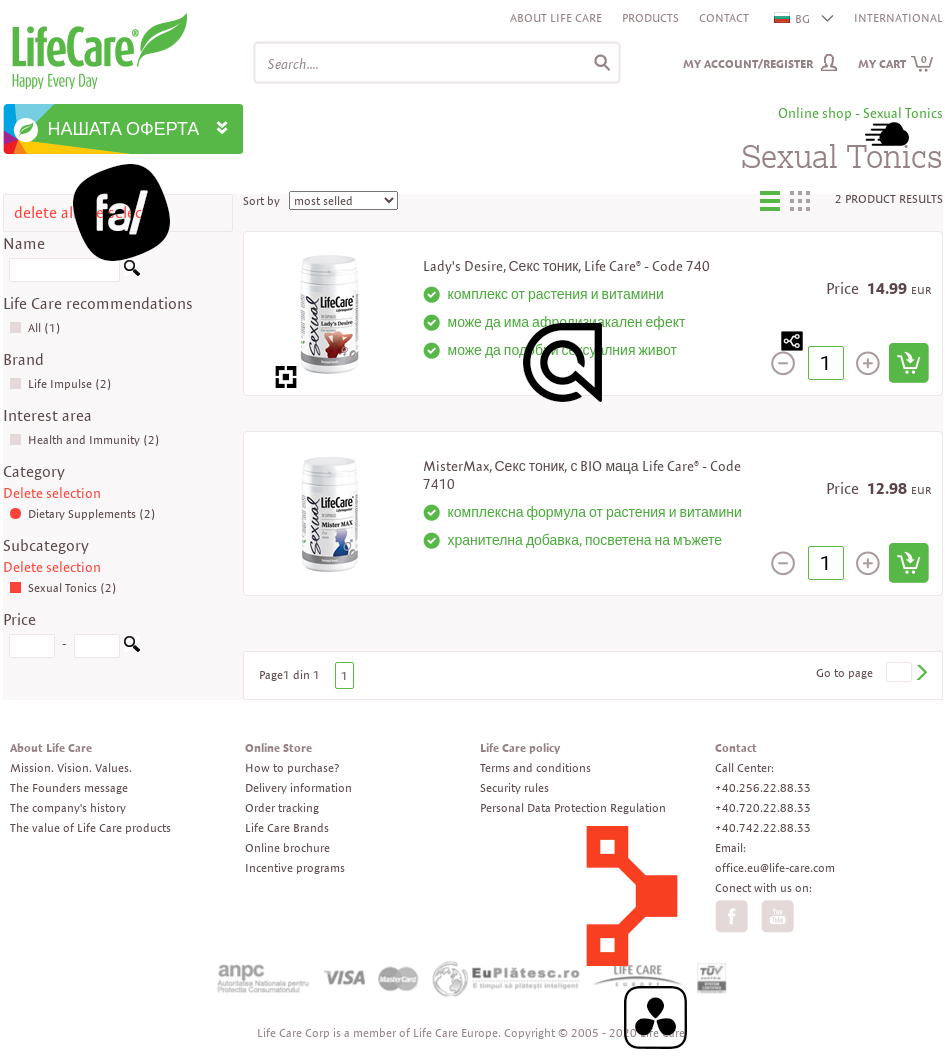 The image size is (945, 1060). Describe the element at coordinates (792, 341) in the screenshot. I see `view on StackShare` at that location.